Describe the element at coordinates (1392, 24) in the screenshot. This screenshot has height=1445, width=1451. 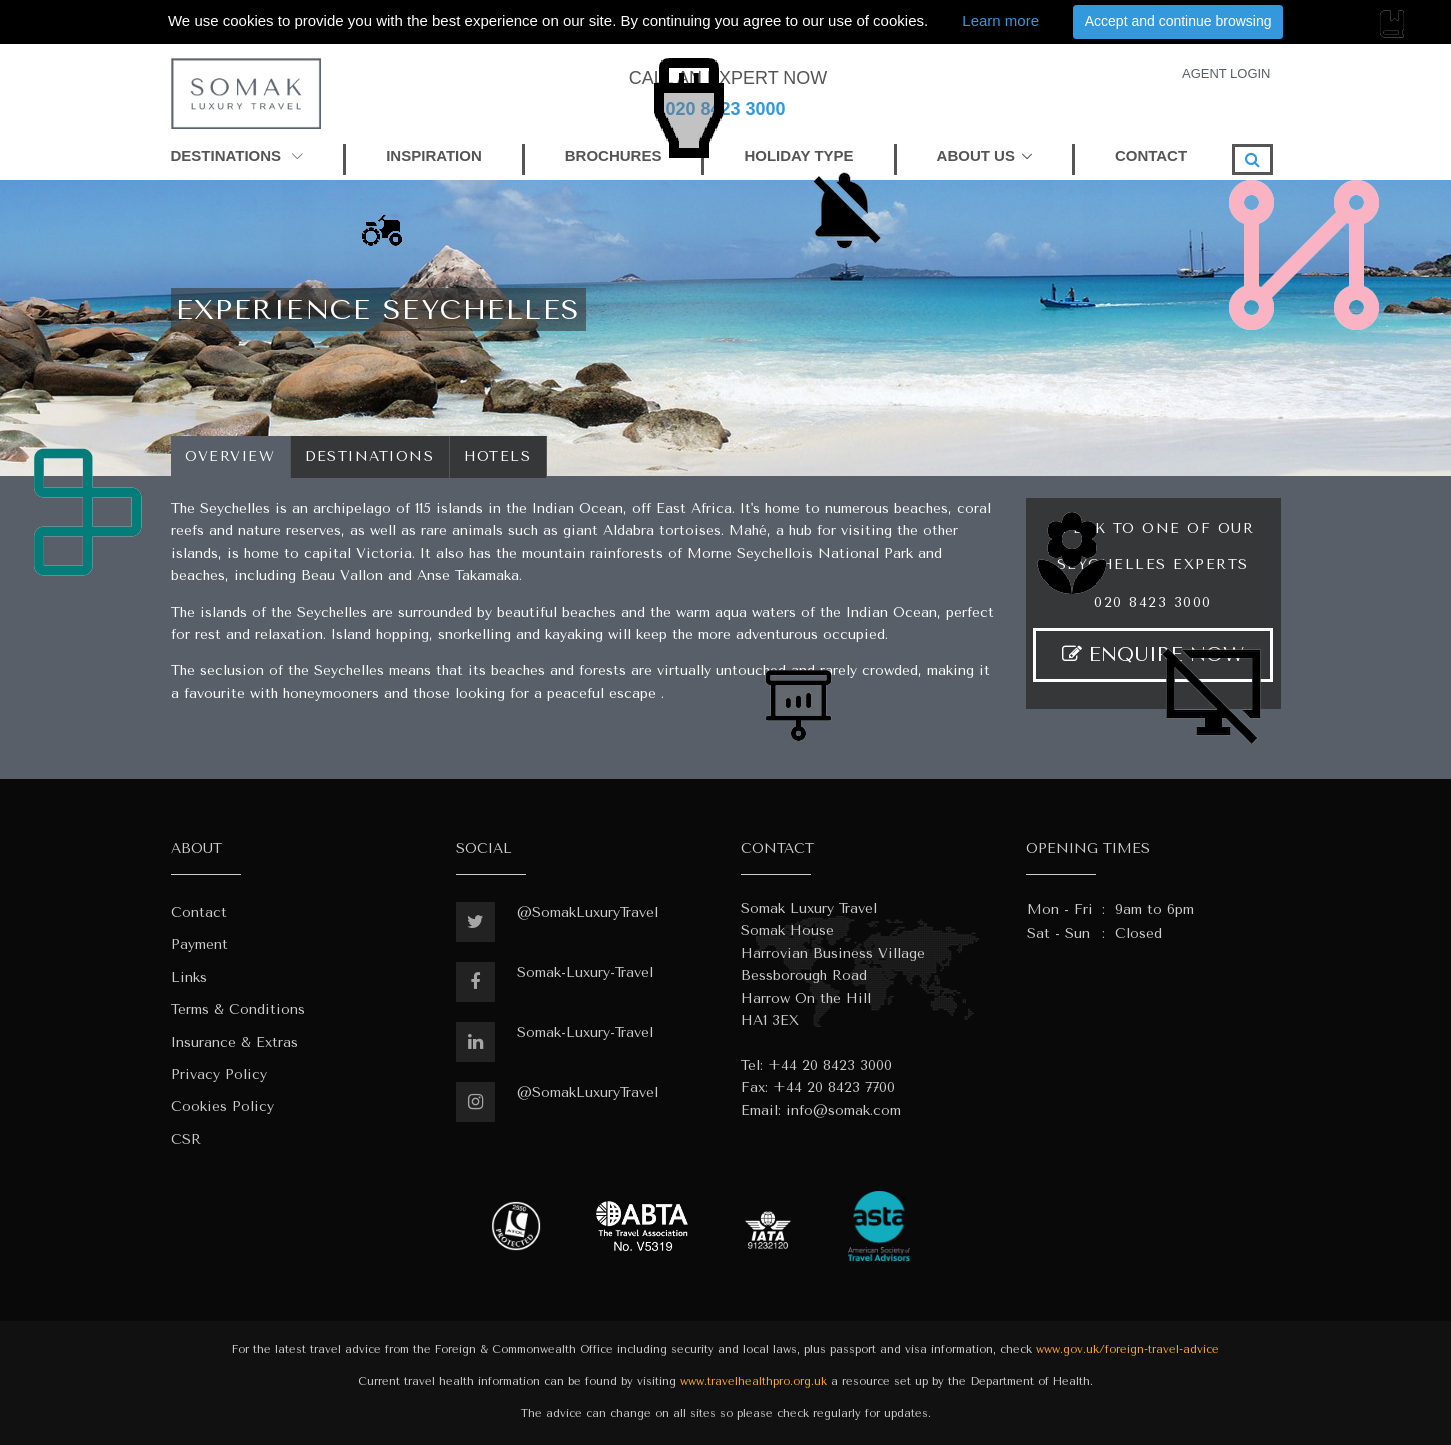
I see `access your bookmarked reading list` at that location.